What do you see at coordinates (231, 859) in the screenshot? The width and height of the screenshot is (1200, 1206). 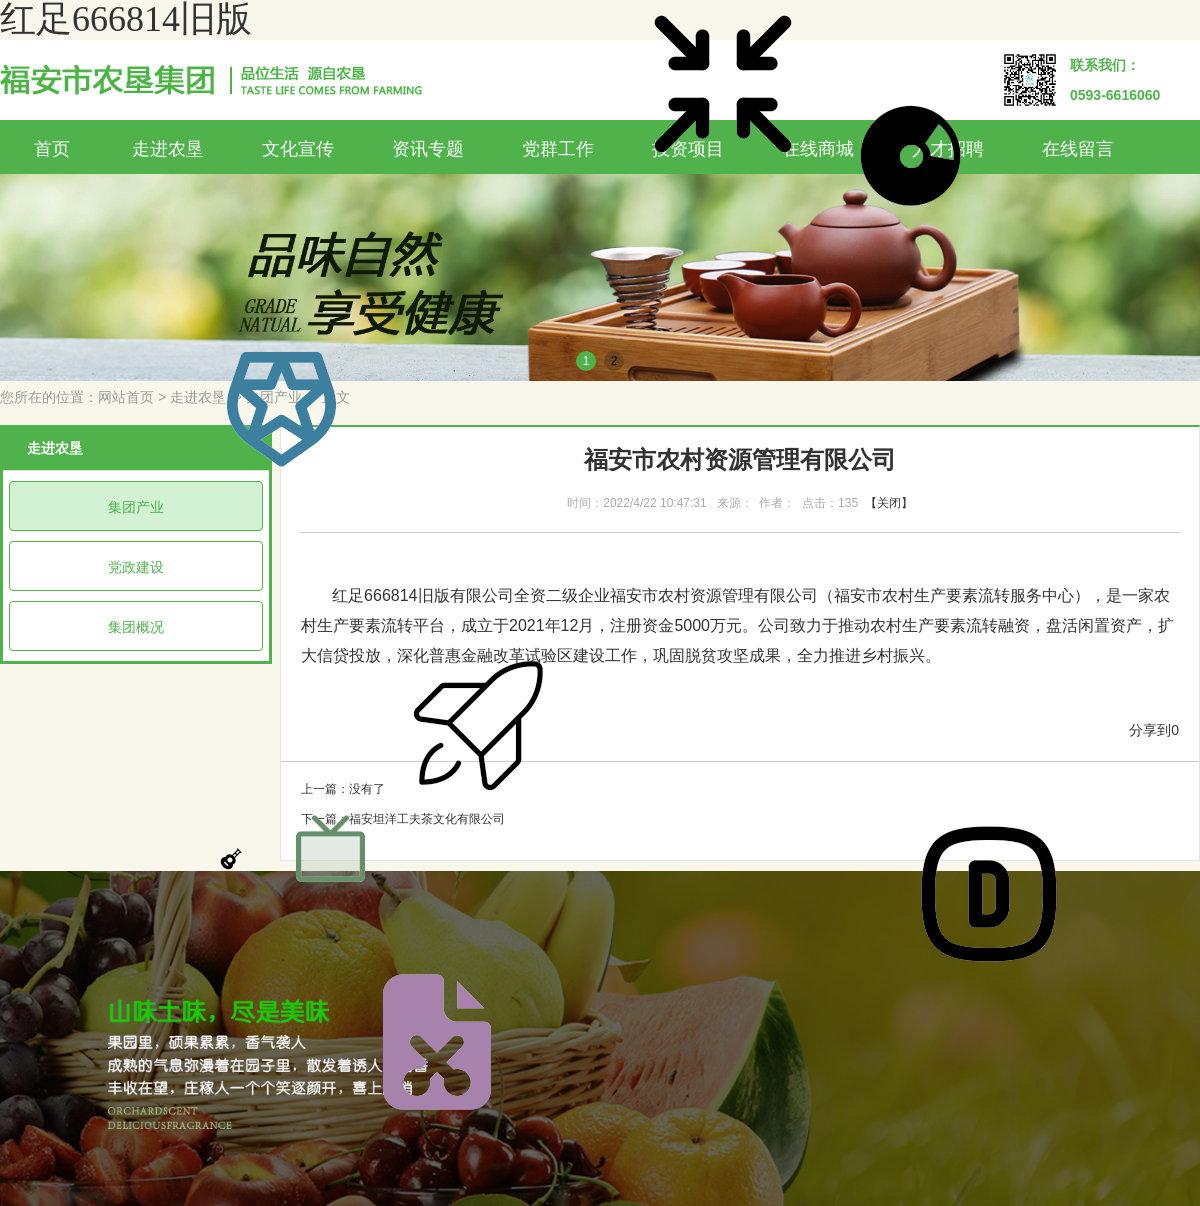 I see `access music or instrument tools` at bounding box center [231, 859].